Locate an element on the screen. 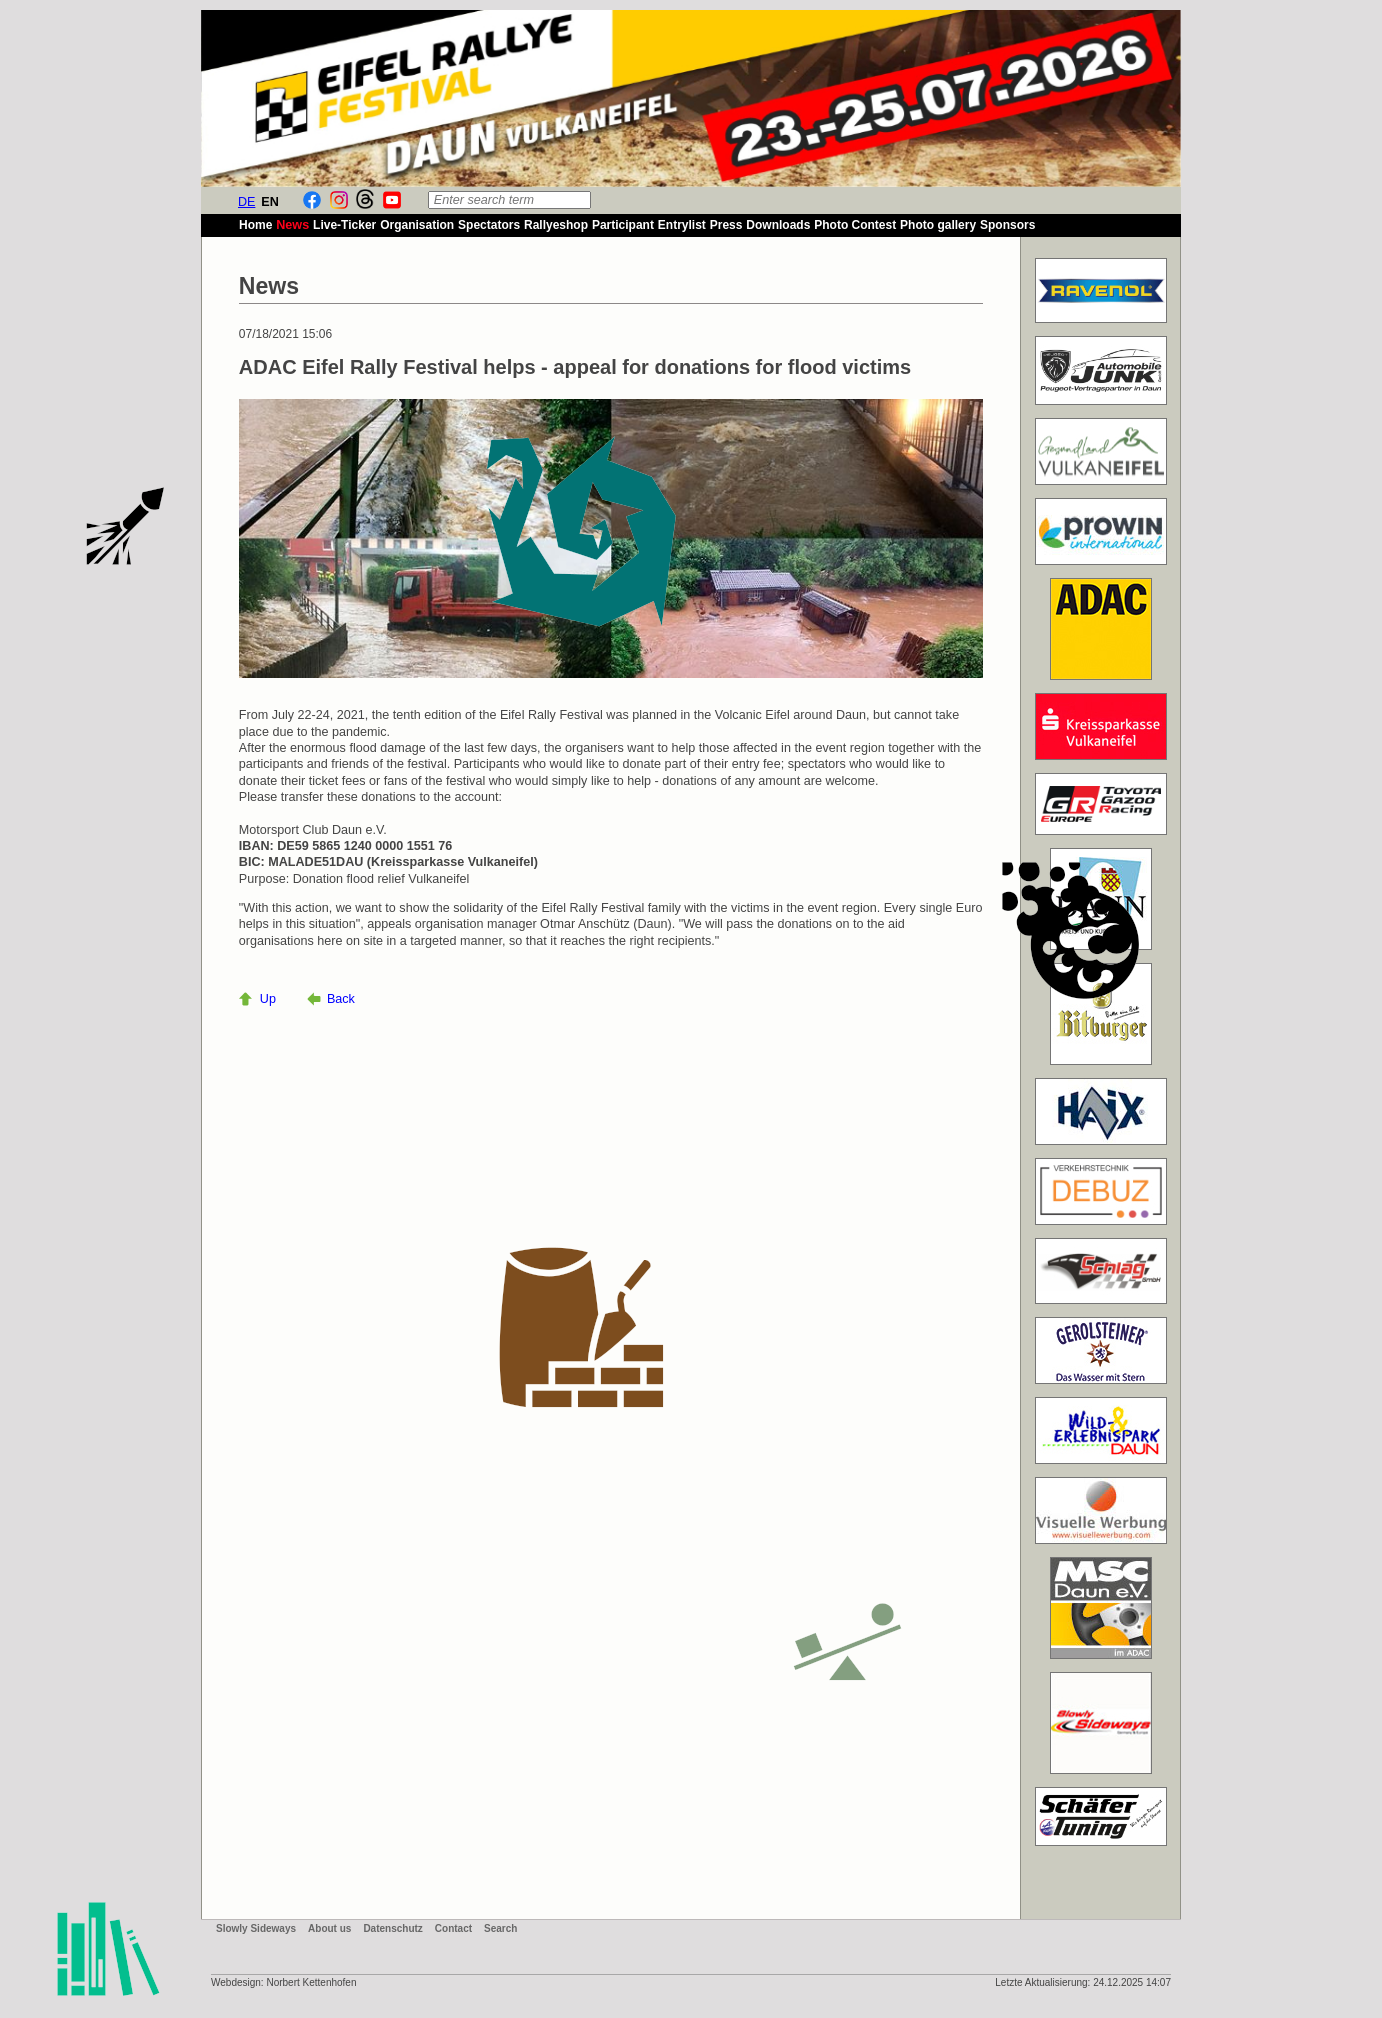 This screenshot has height=2018, width=1382. indicates a dissolving or disintegrating effect is located at coordinates (1071, 931).